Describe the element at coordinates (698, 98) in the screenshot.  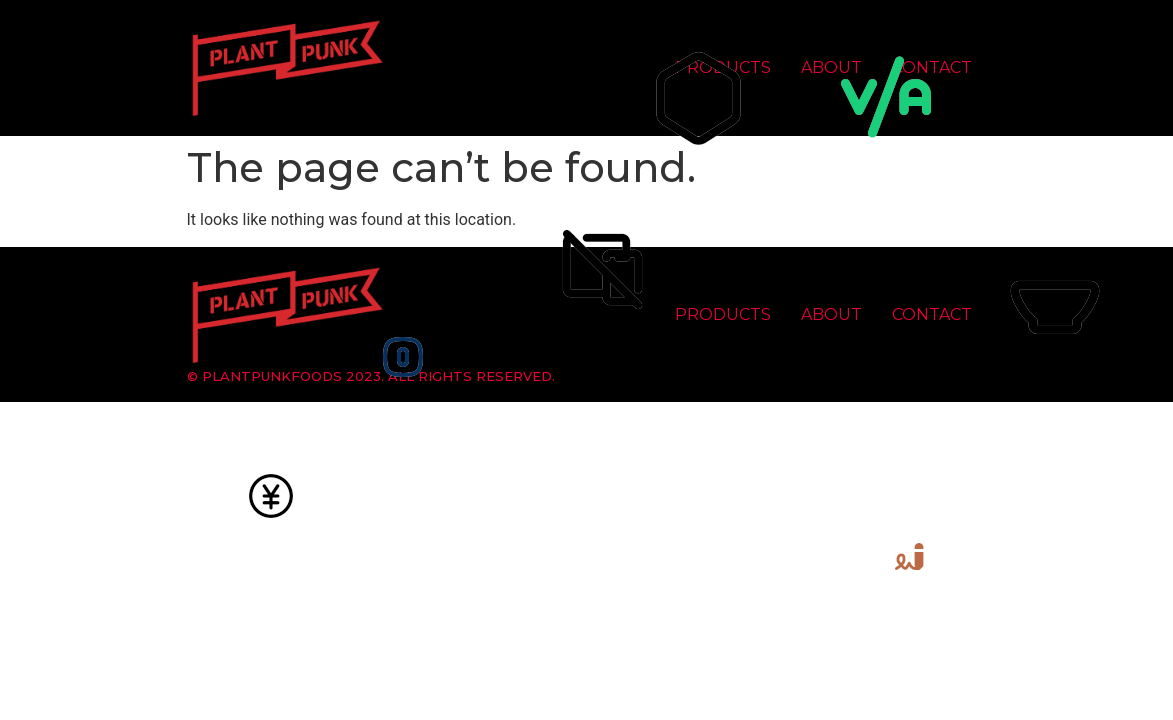
I see `select a hexagonal shape or polygon tool` at that location.